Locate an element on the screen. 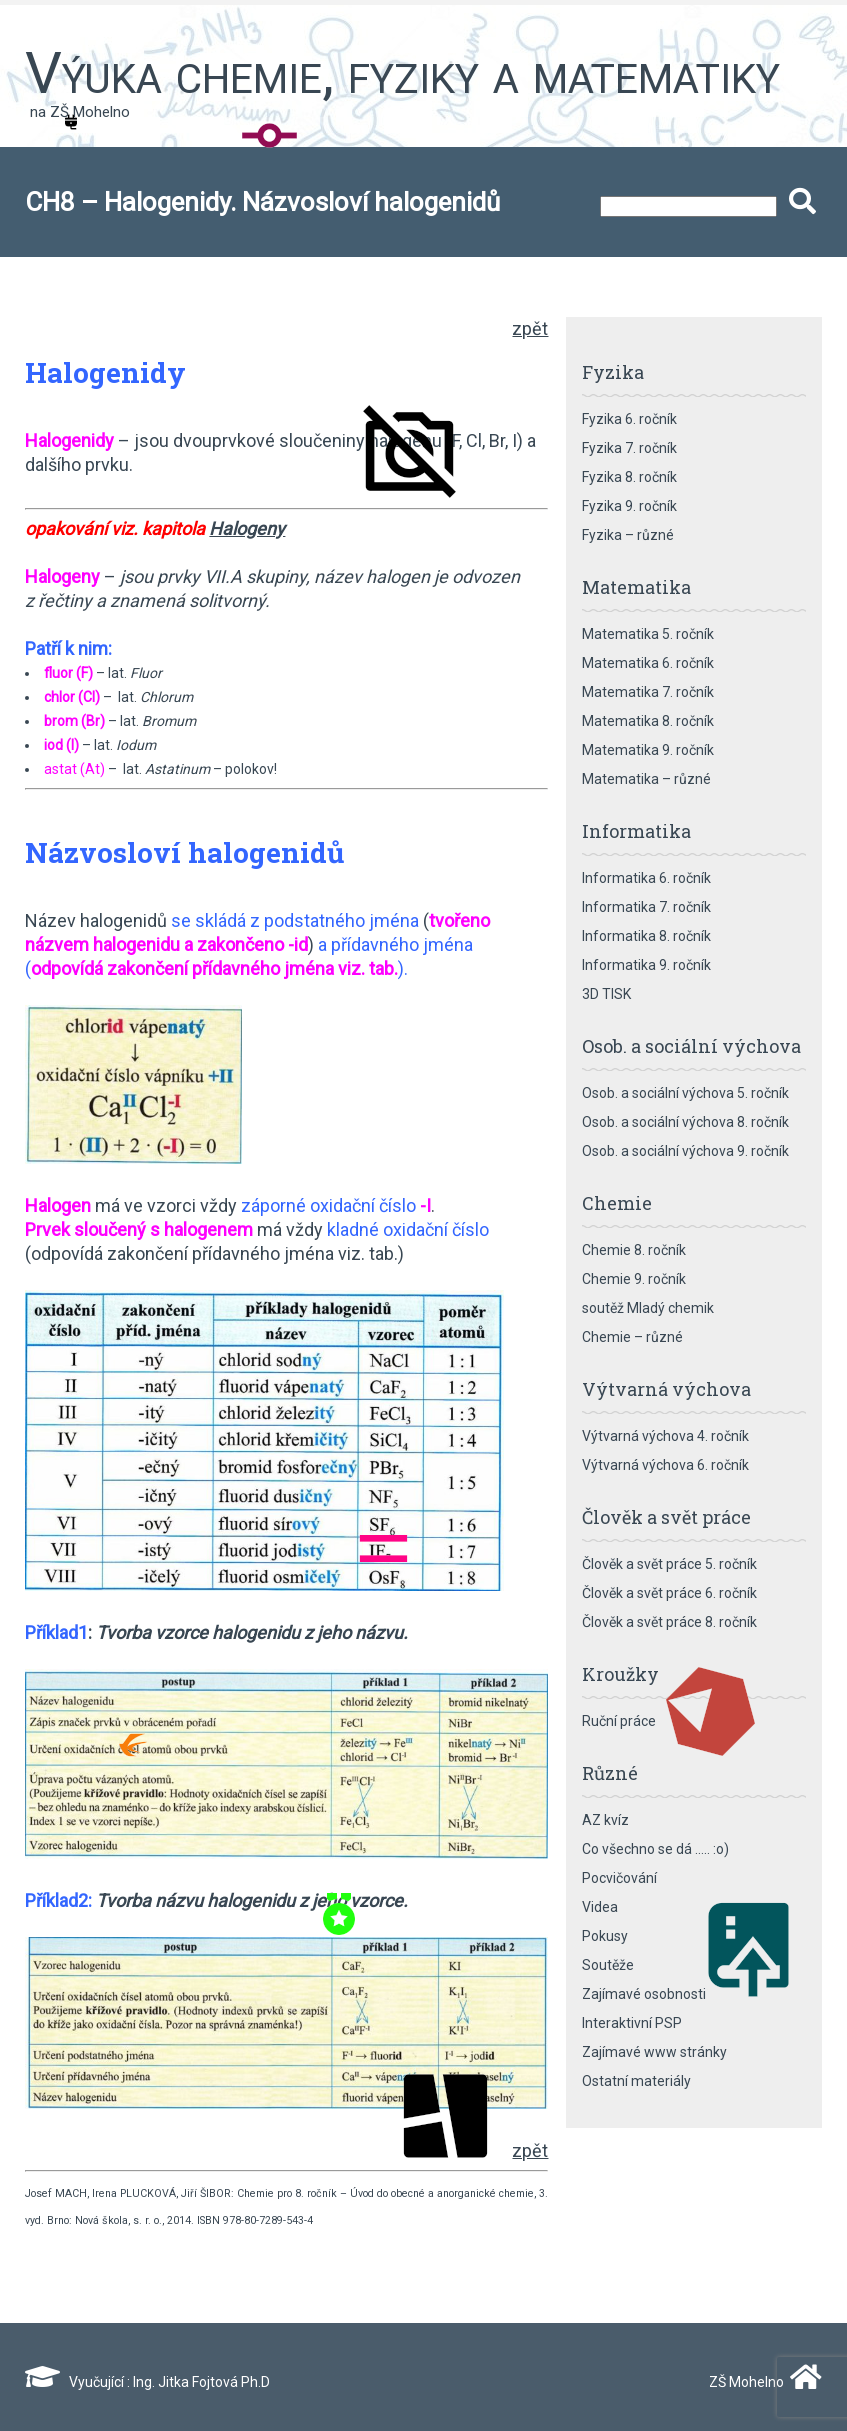 Image resolution: width=847 pixels, height=2431 pixels. crystal programming language logo is located at coordinates (710, 1711).